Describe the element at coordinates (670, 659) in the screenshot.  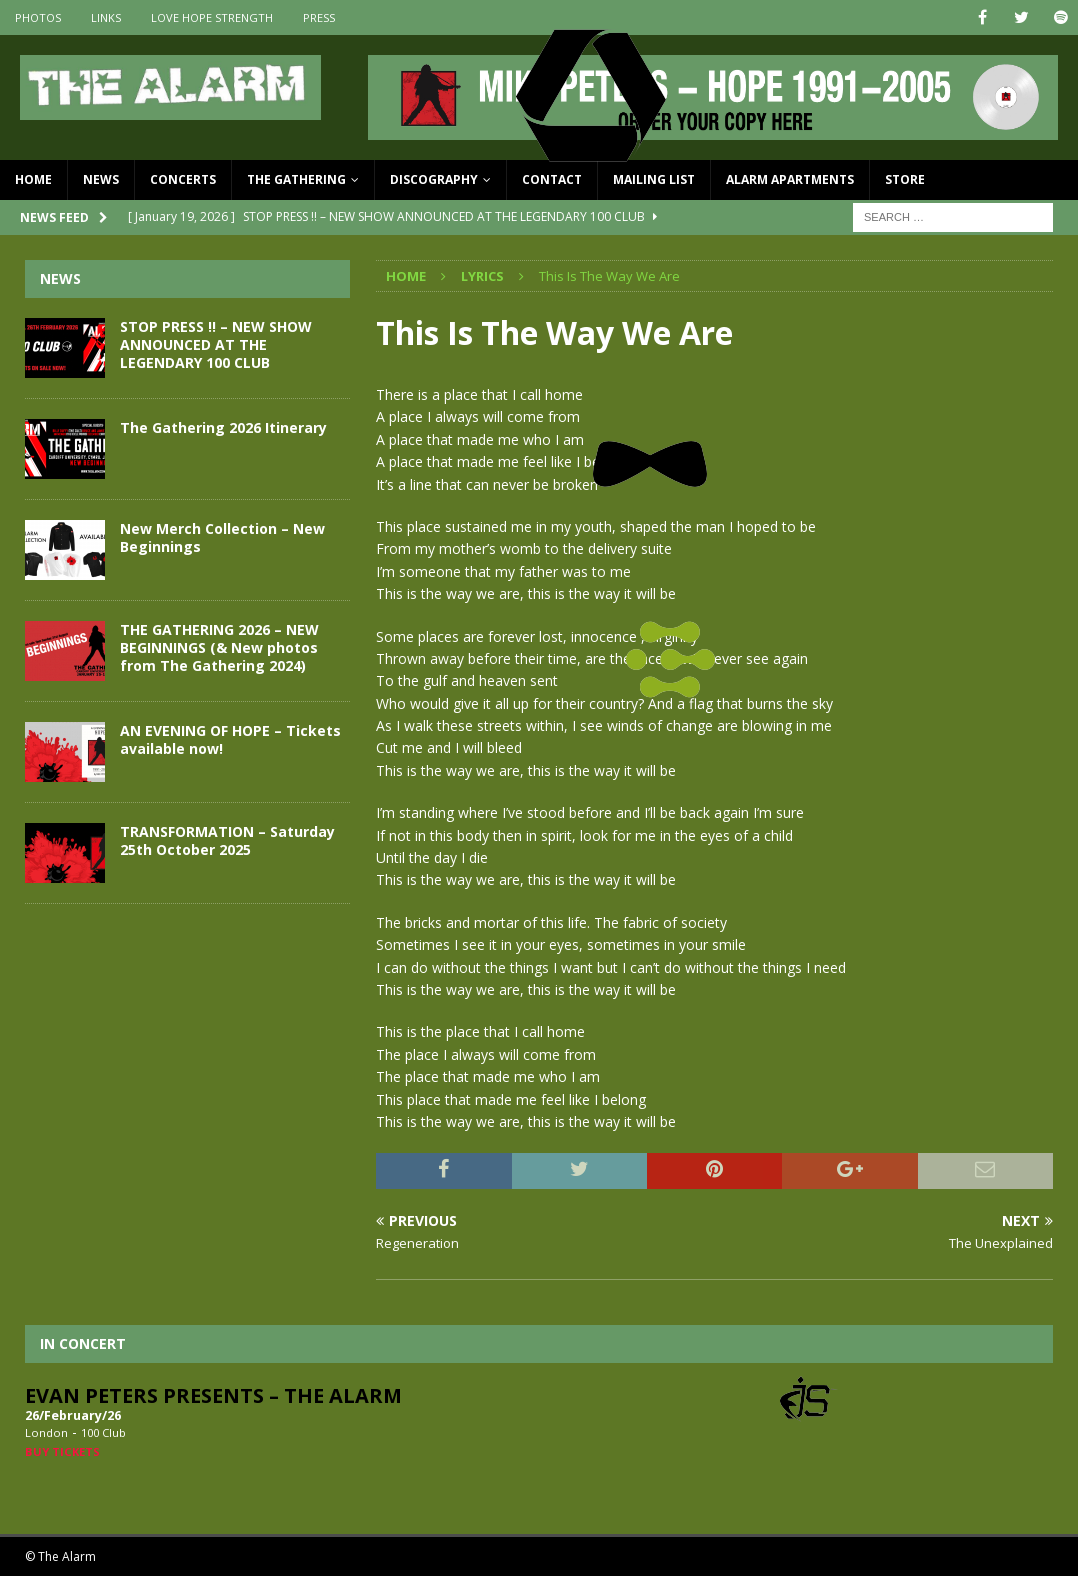
I see `open the Clarifai app or service` at that location.